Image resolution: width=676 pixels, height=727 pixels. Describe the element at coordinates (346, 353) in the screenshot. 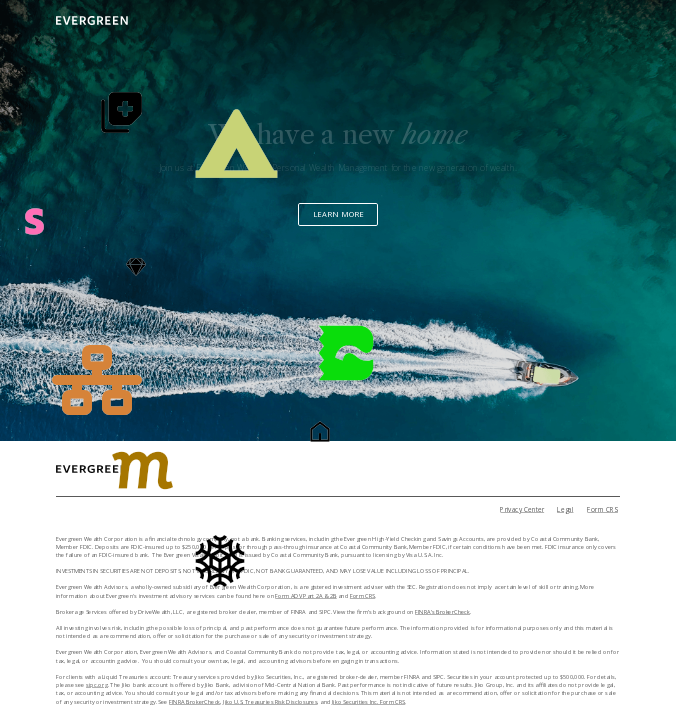

I see `Stubber app or service logo` at that location.